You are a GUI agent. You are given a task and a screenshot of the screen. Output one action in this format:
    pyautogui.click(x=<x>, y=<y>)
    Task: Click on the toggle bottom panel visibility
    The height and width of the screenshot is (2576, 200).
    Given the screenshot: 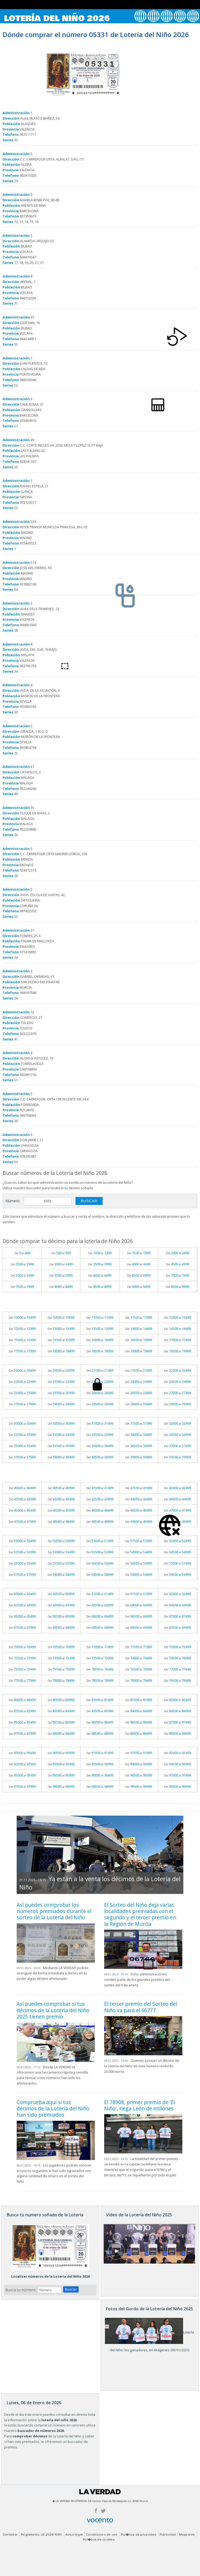 What is the action you would take?
    pyautogui.click(x=158, y=405)
    